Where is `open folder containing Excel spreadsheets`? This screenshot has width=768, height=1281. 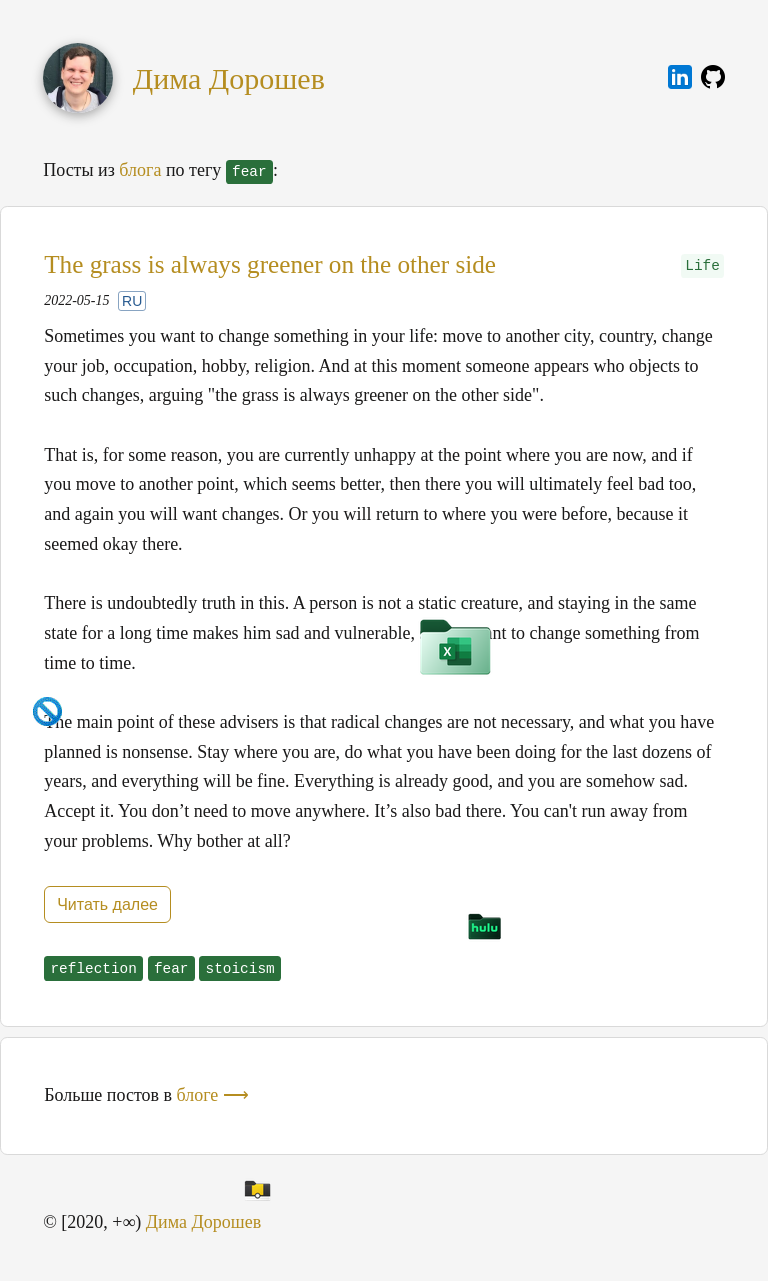 open folder containing Excel spreadsheets is located at coordinates (455, 649).